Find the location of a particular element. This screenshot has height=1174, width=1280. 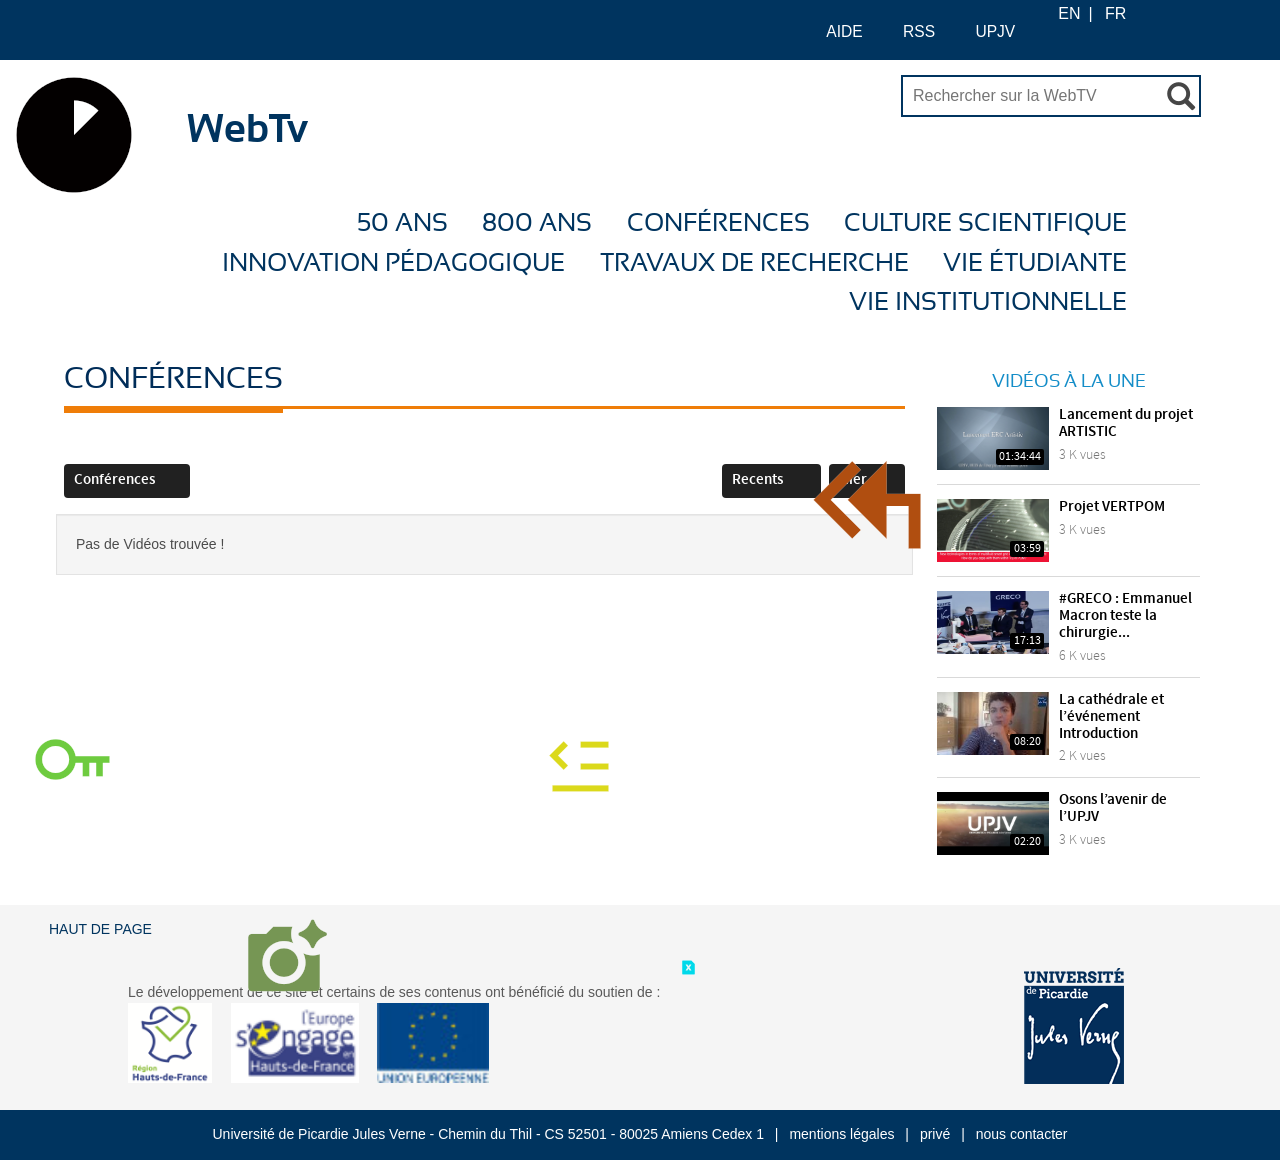

indicates progress at early stage or first step is located at coordinates (74, 135).